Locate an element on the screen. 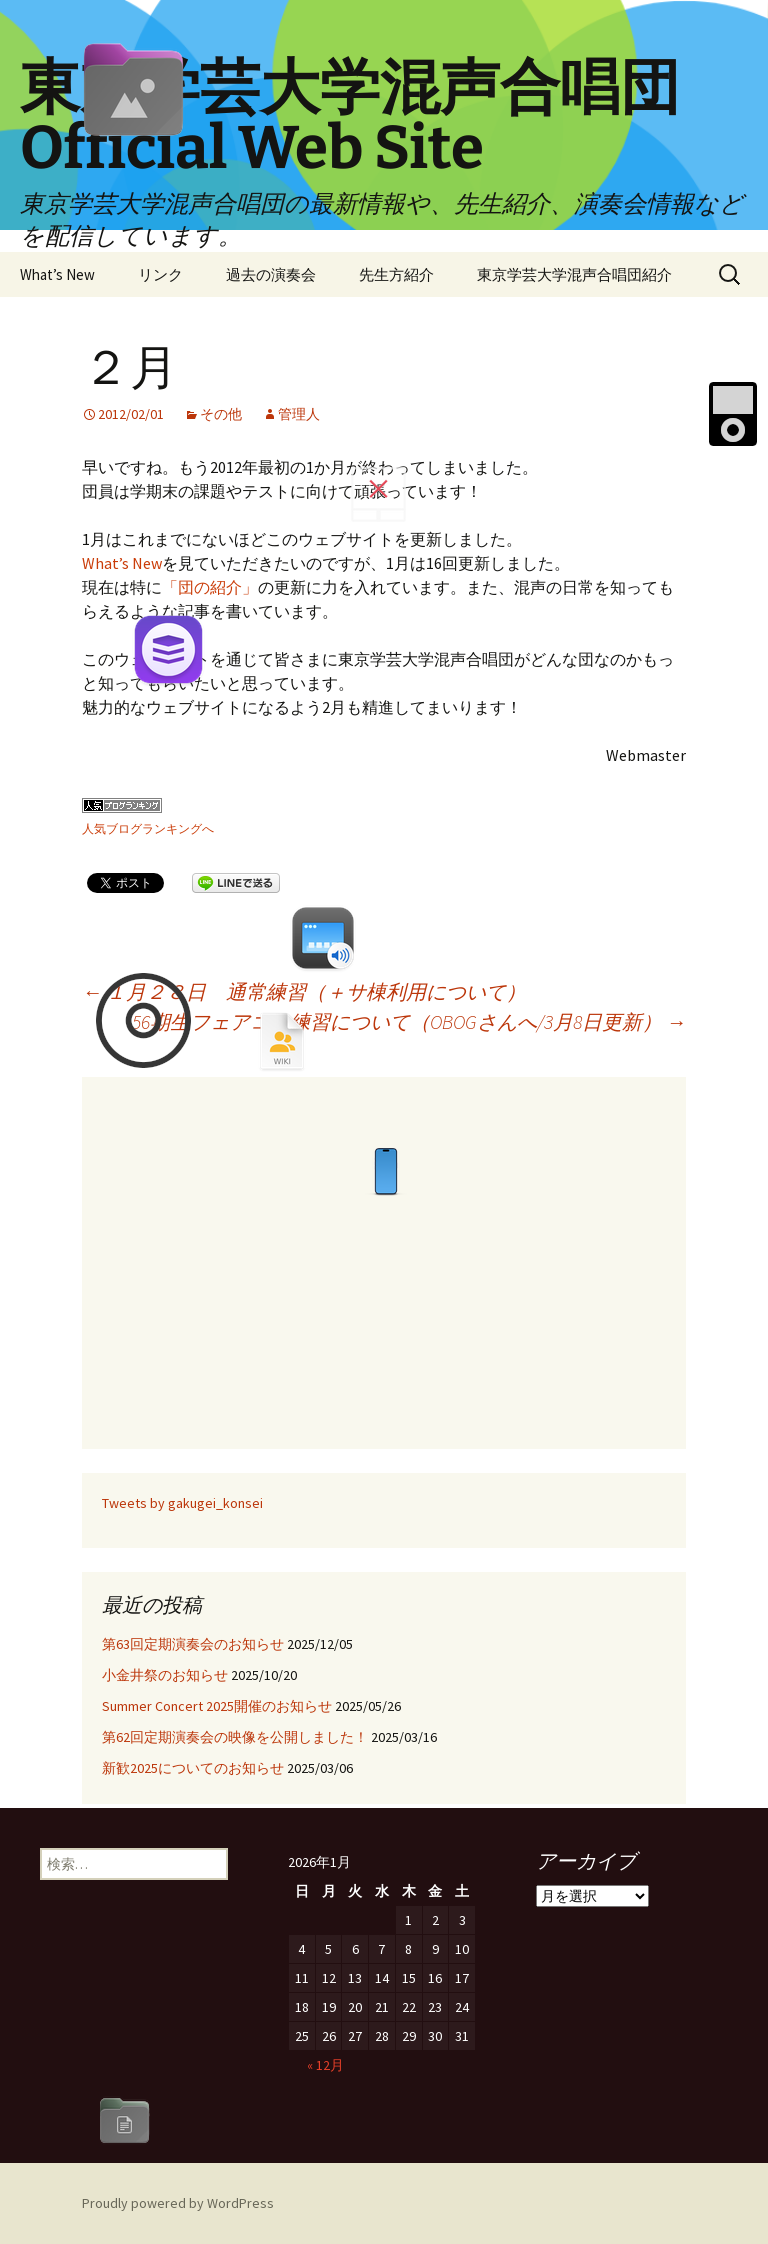 The height and width of the screenshot is (2244, 768). touchpad is disabled or unavailable is located at coordinates (378, 494).